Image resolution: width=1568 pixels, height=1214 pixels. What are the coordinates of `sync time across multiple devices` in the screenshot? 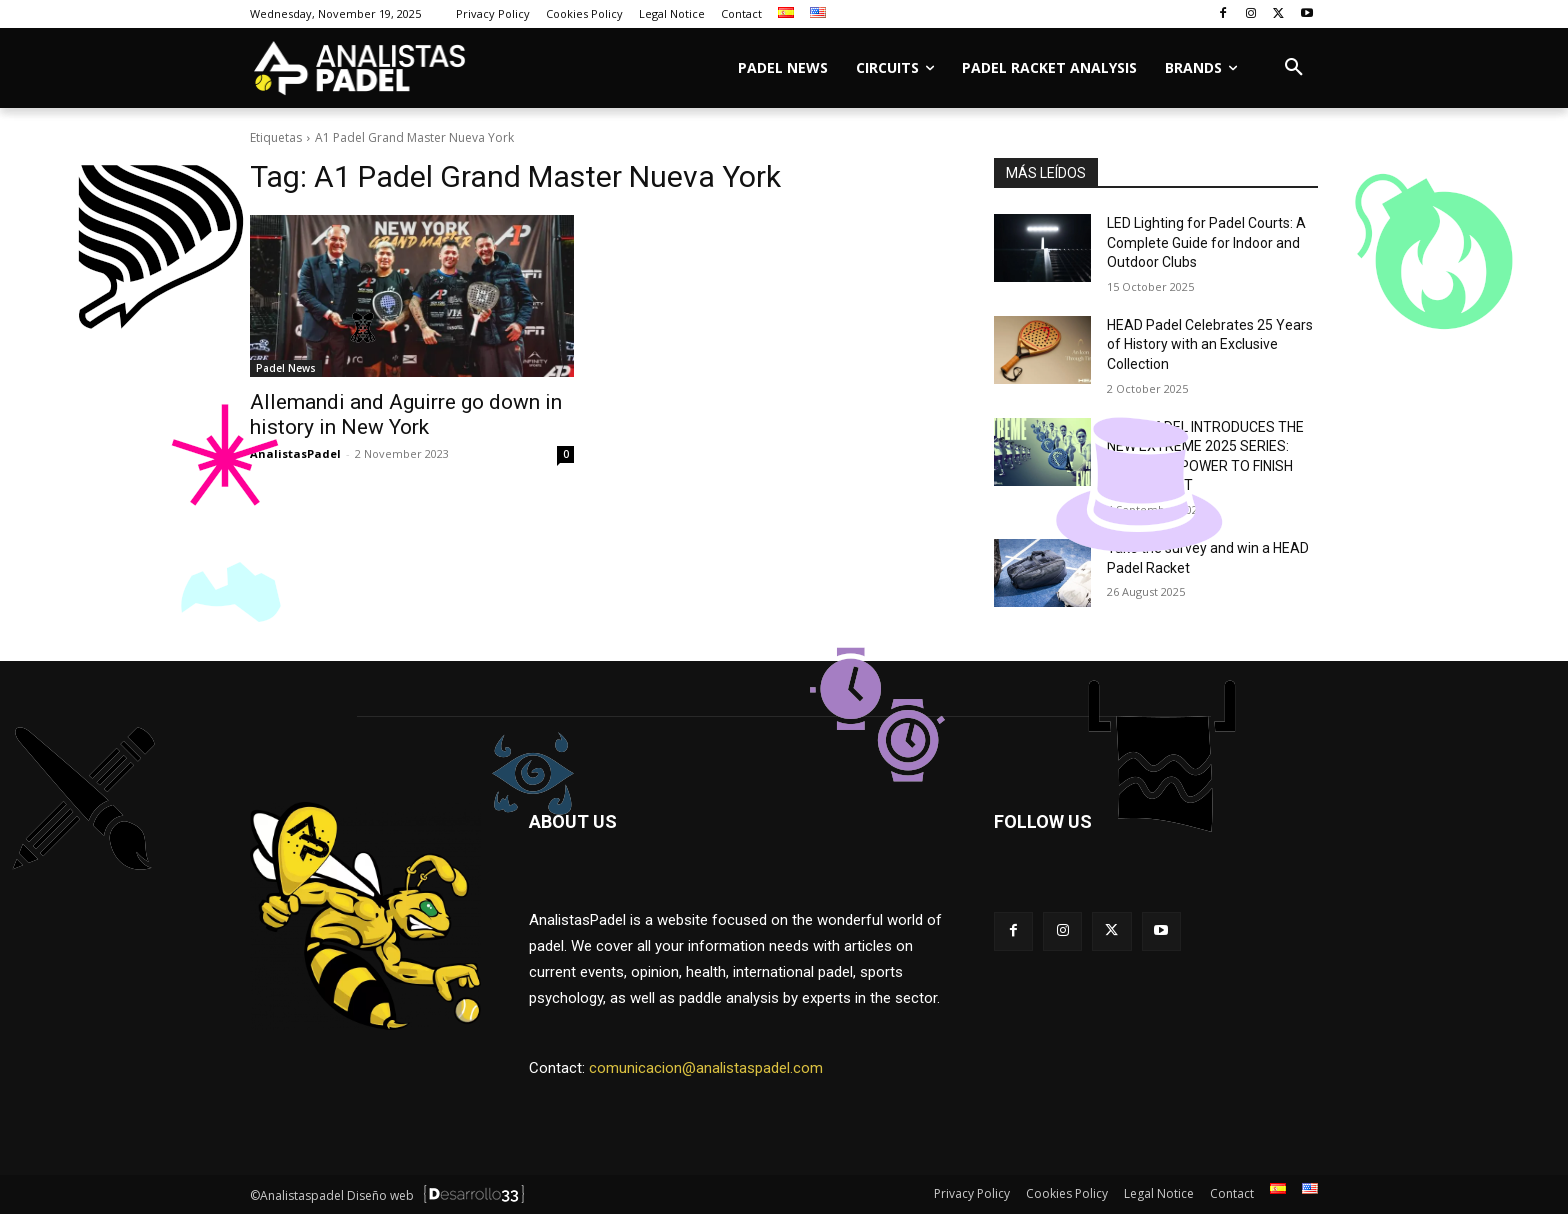 It's located at (877, 714).